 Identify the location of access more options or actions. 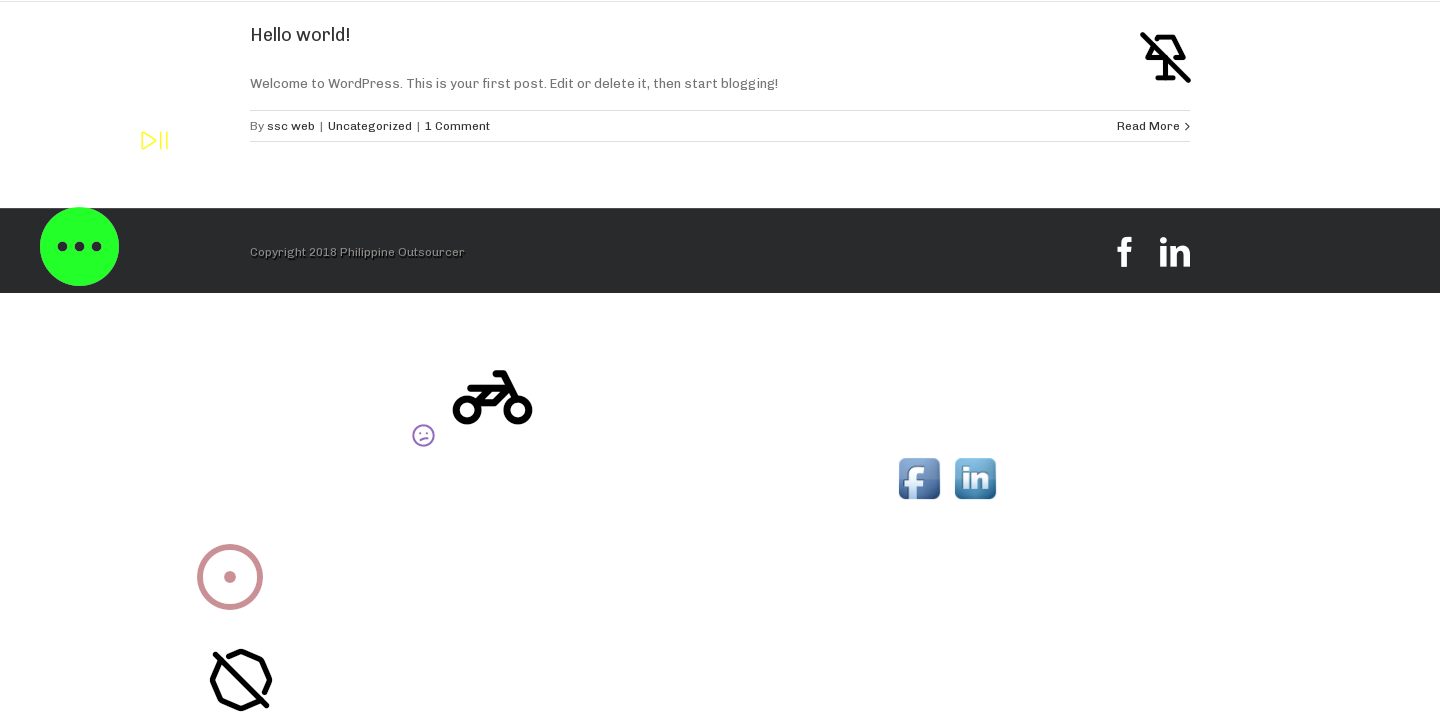
(79, 246).